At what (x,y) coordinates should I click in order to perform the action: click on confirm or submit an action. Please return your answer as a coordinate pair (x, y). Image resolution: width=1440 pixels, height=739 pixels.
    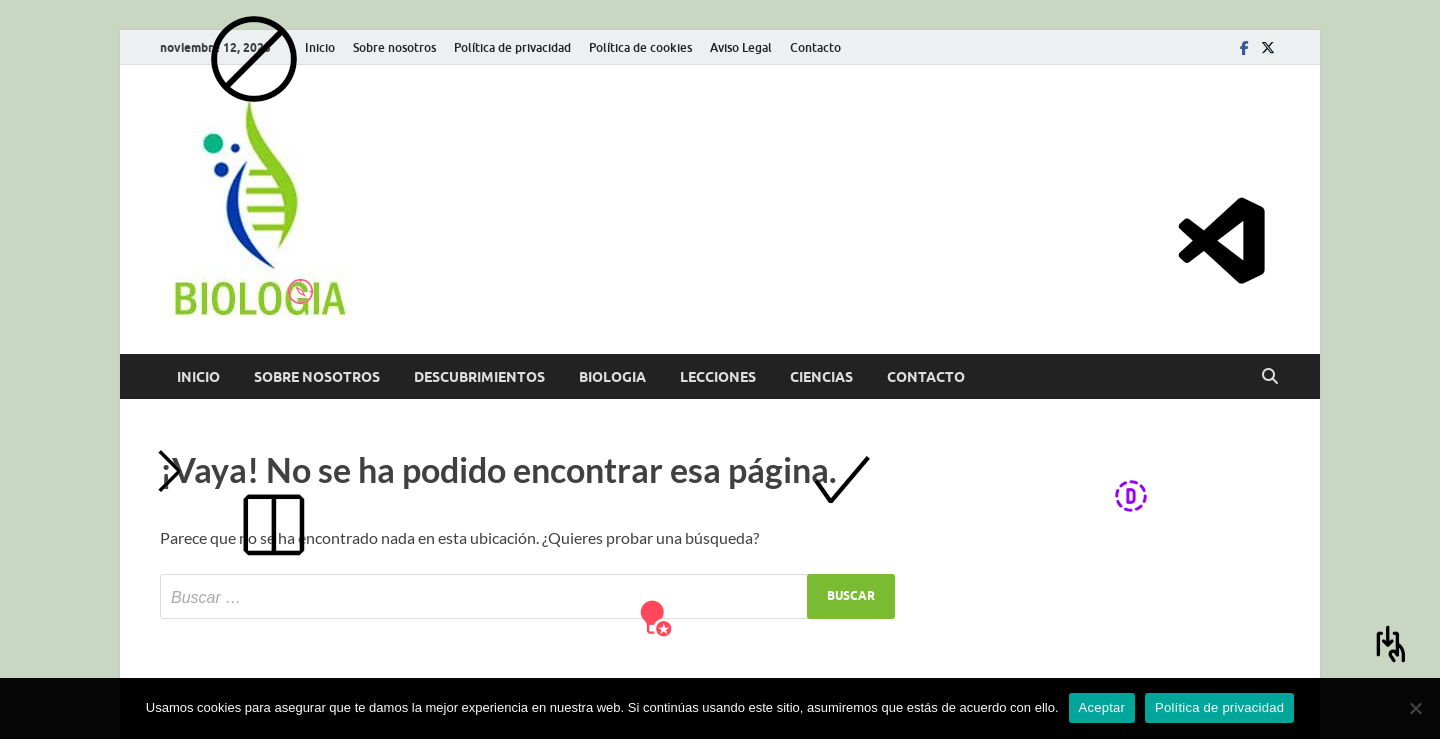
    Looking at the image, I should click on (841, 479).